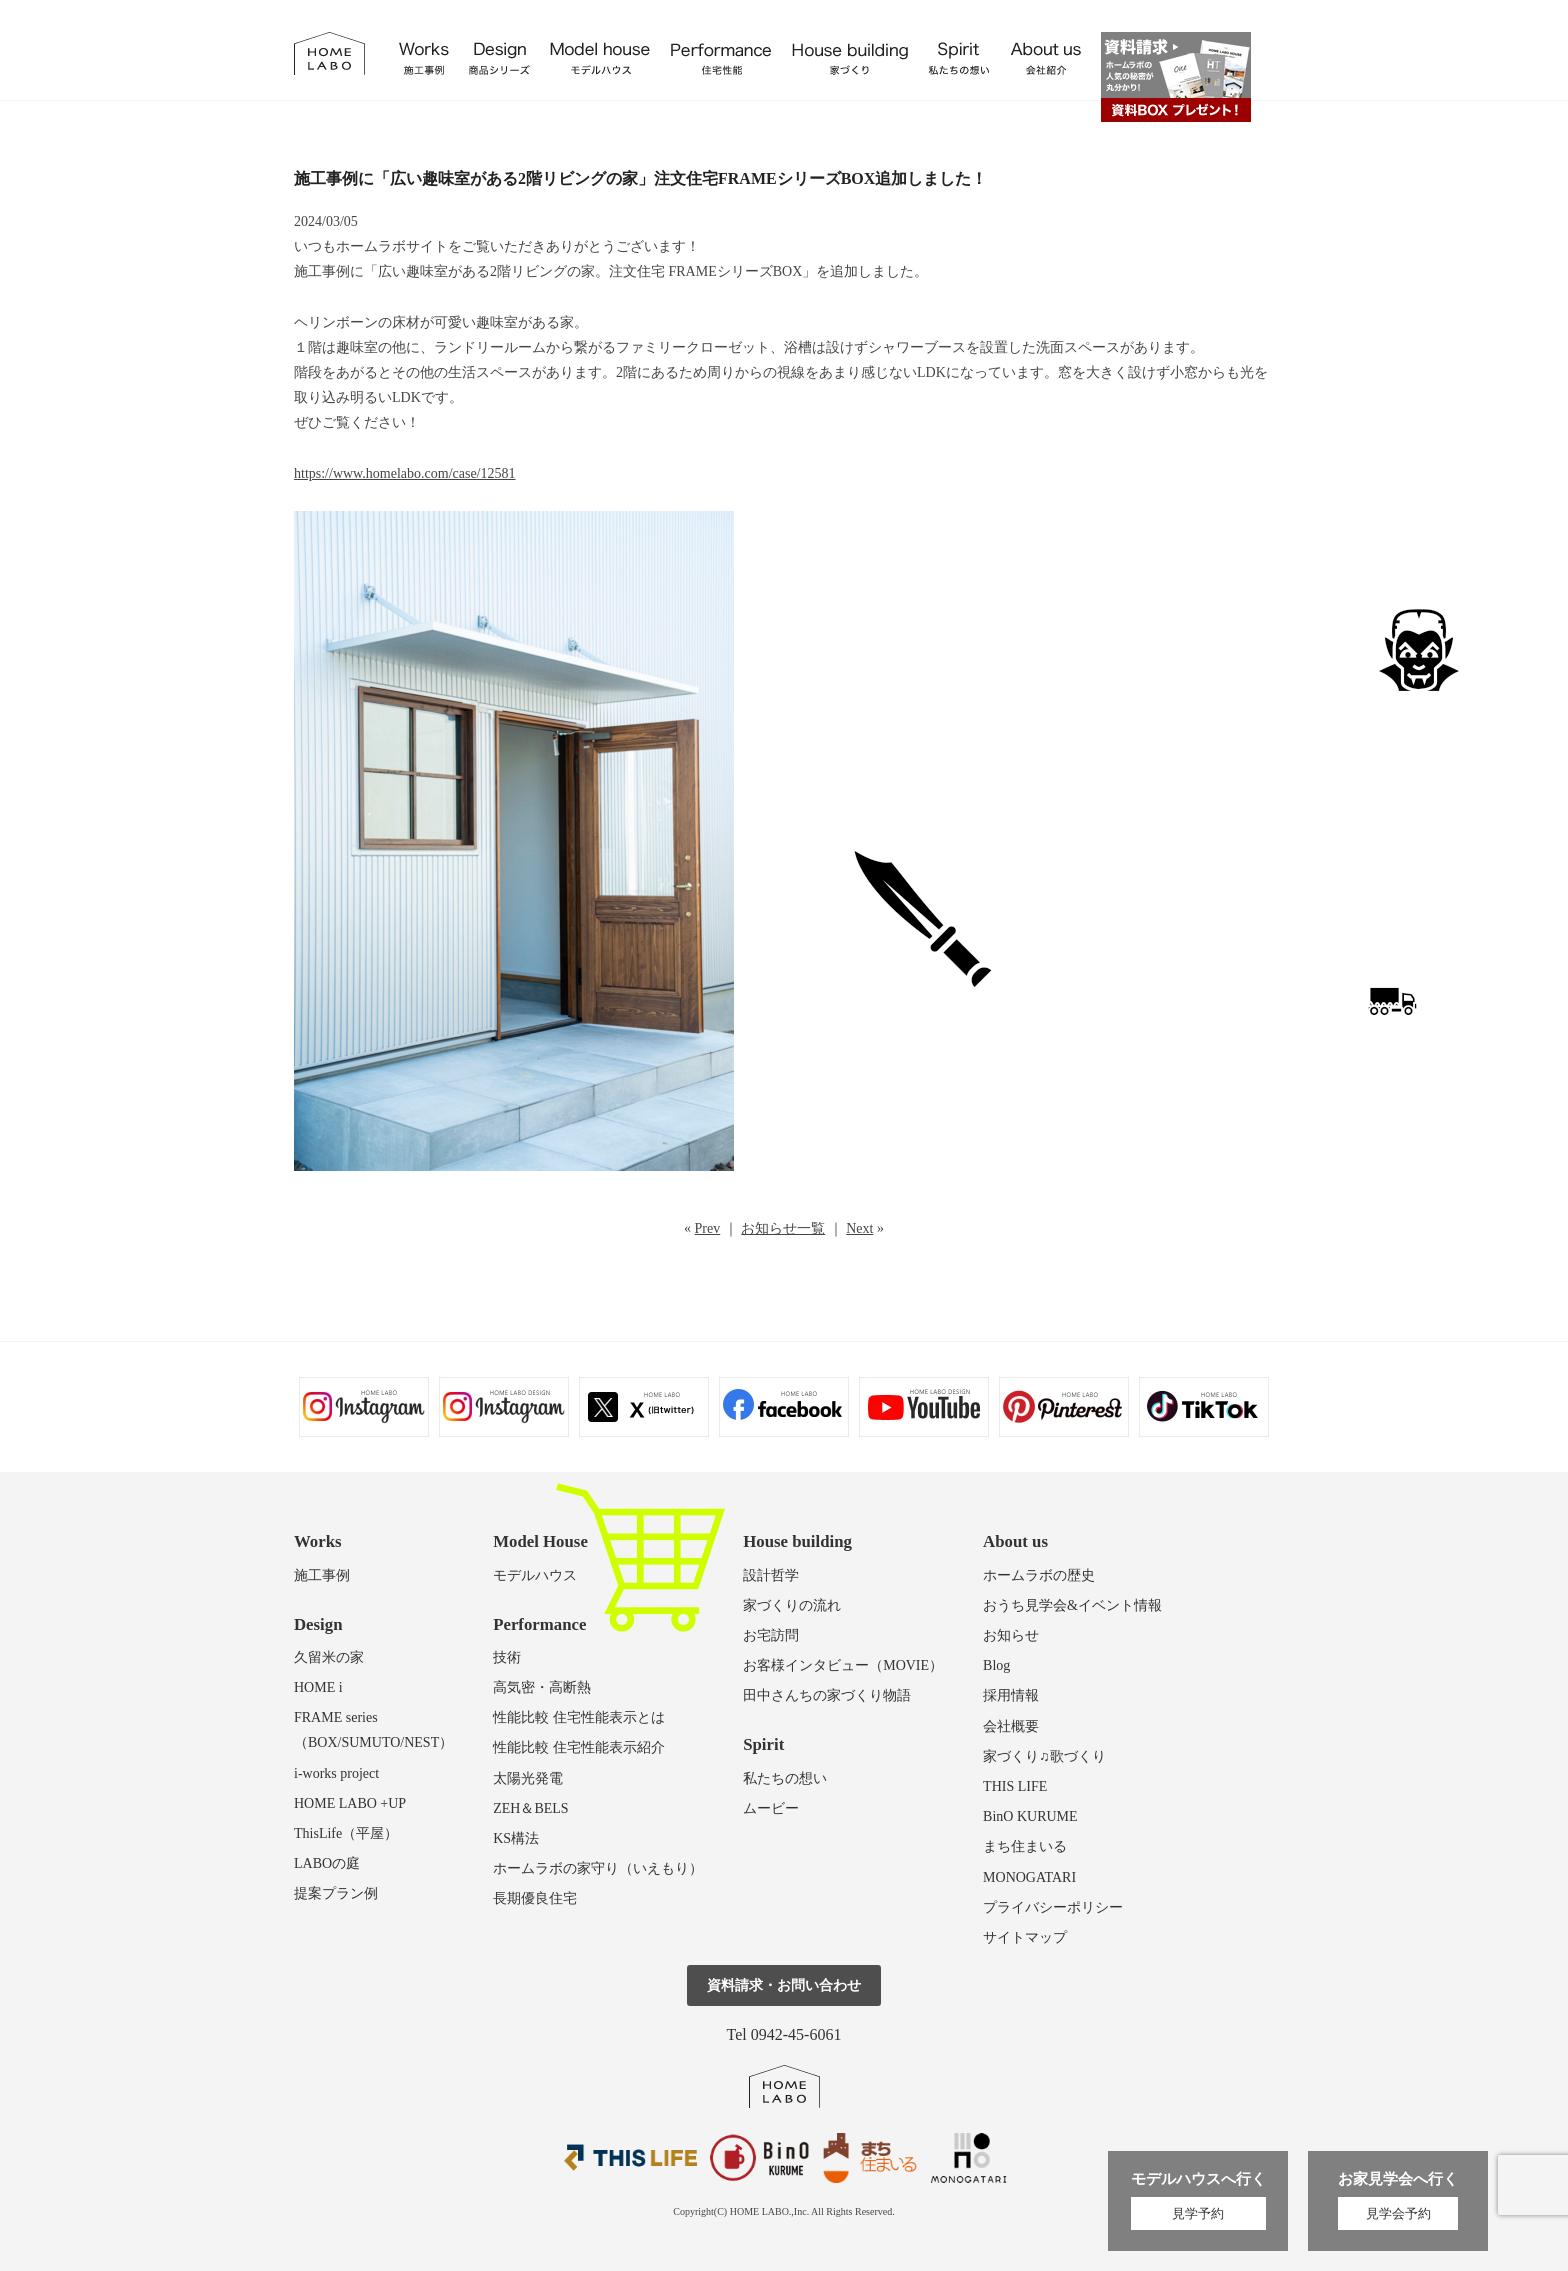 The height and width of the screenshot is (2271, 1568). What do you see at coordinates (1392, 1001) in the screenshot?
I see `track your delivery or shipment` at bounding box center [1392, 1001].